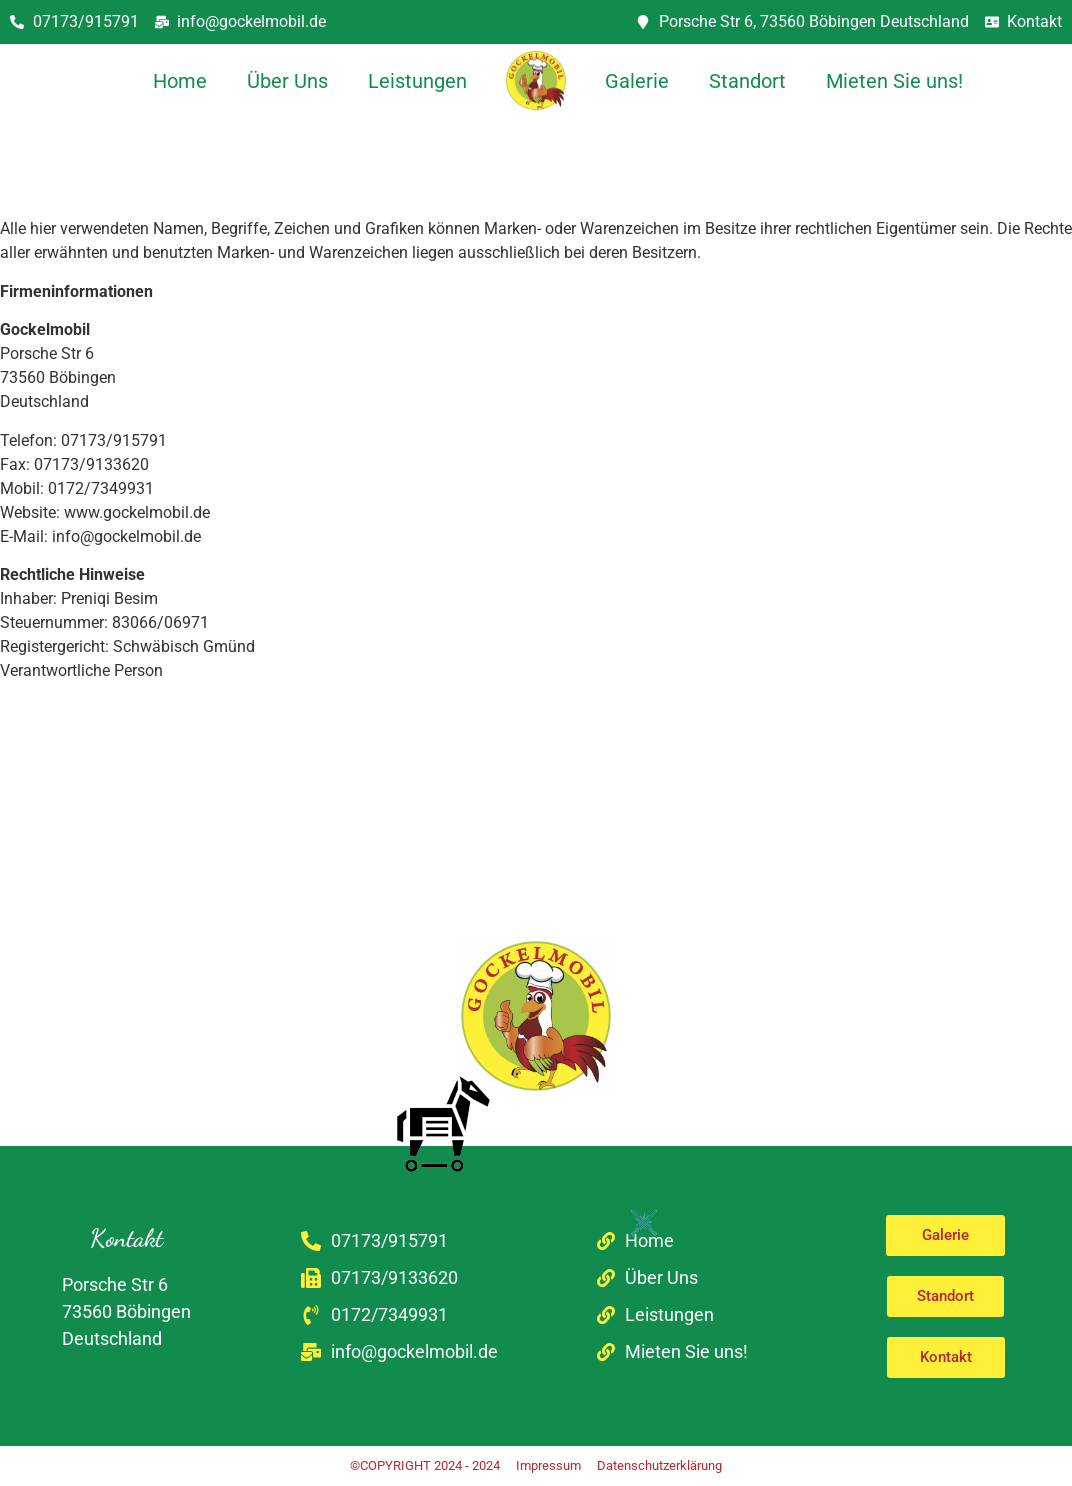 The width and height of the screenshot is (1072, 1486). Describe the element at coordinates (644, 1223) in the screenshot. I see `access lightsaber combat or duel mode` at that location.